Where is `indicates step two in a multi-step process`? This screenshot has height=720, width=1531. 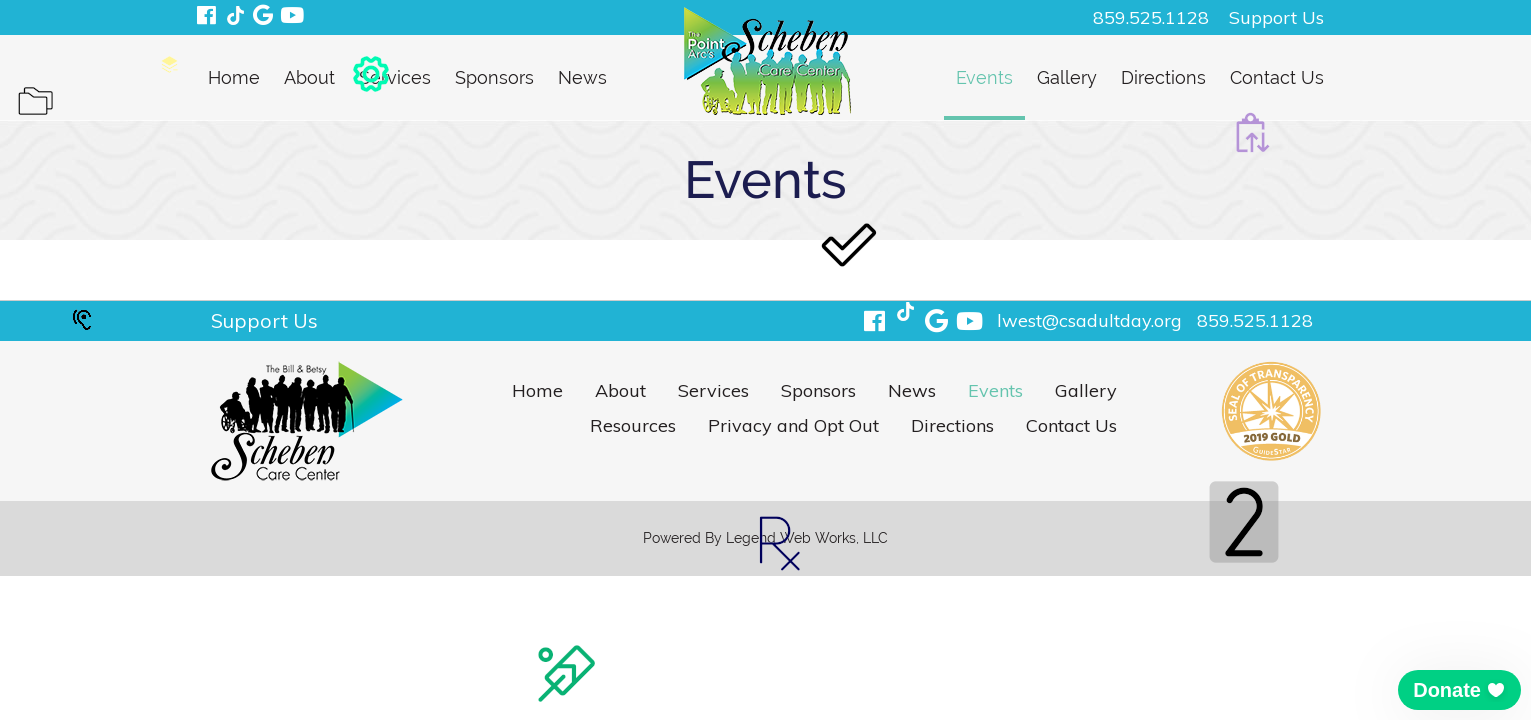
indicates step two in a multi-step process is located at coordinates (1244, 522).